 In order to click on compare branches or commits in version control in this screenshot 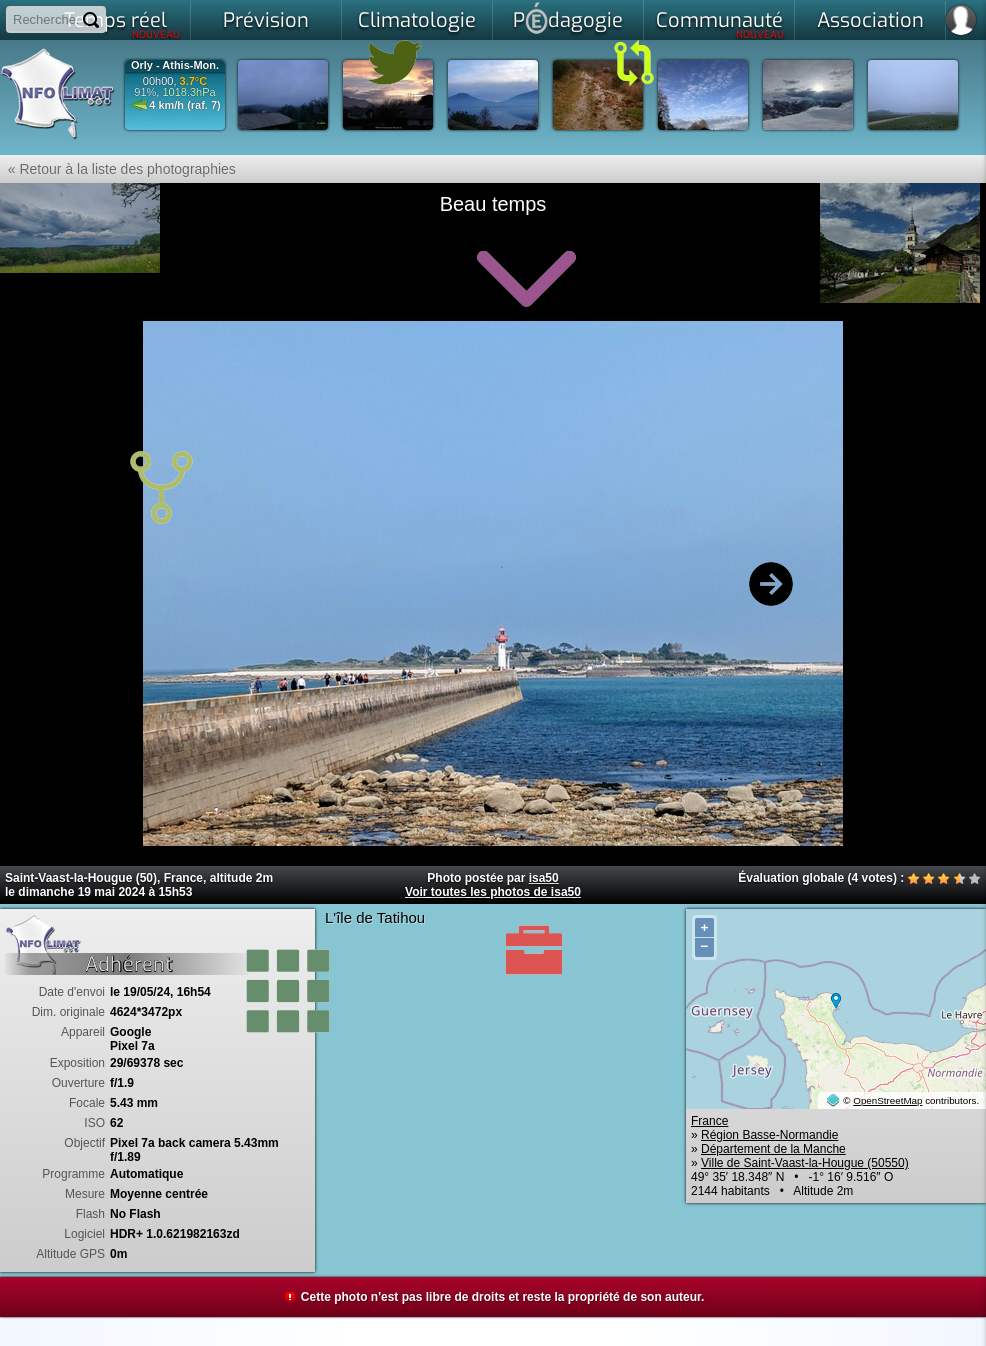, I will do `click(634, 63)`.